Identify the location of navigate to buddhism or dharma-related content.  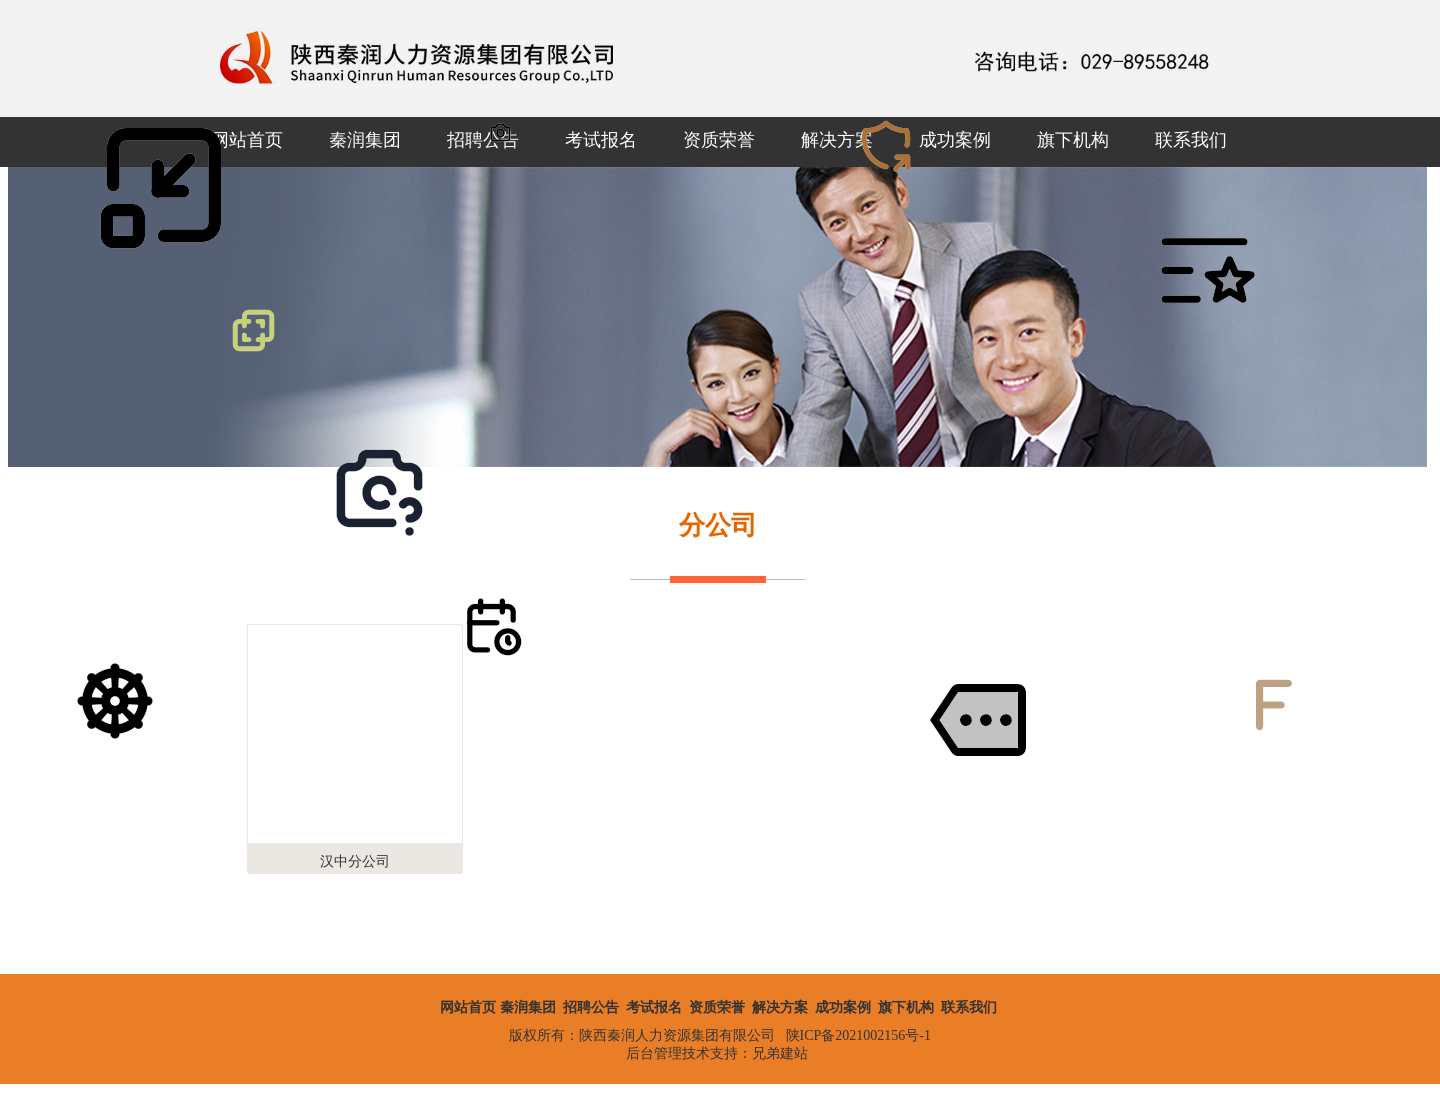
(115, 701).